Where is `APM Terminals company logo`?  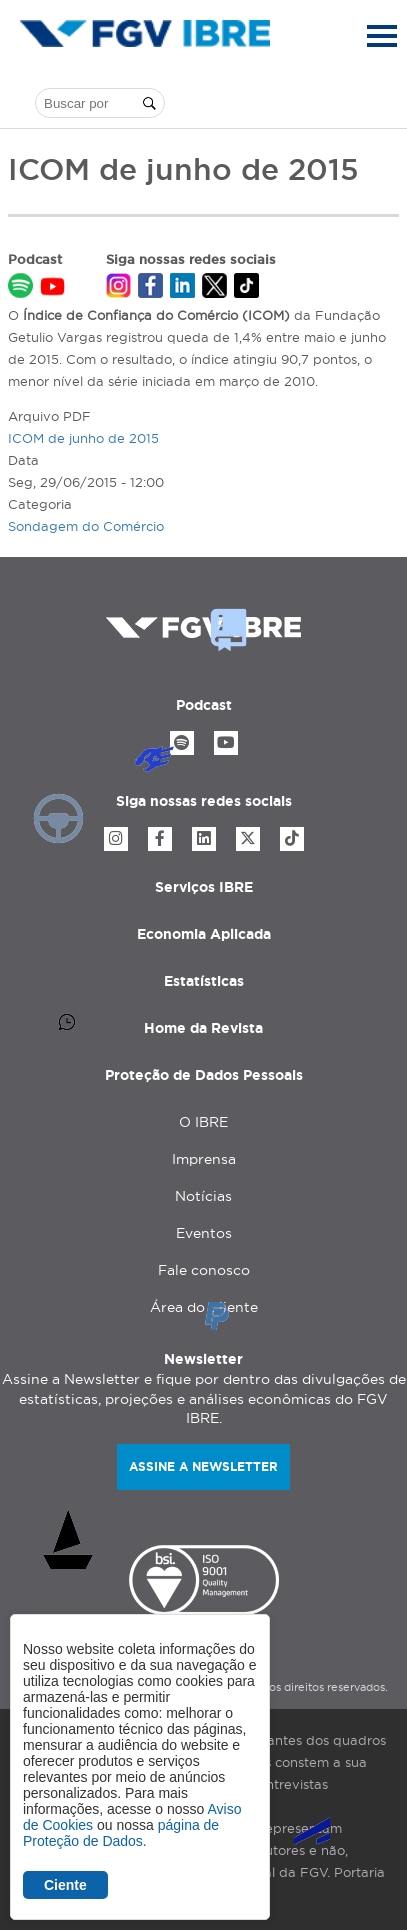 APM Terminals company logo is located at coordinates (312, 1831).